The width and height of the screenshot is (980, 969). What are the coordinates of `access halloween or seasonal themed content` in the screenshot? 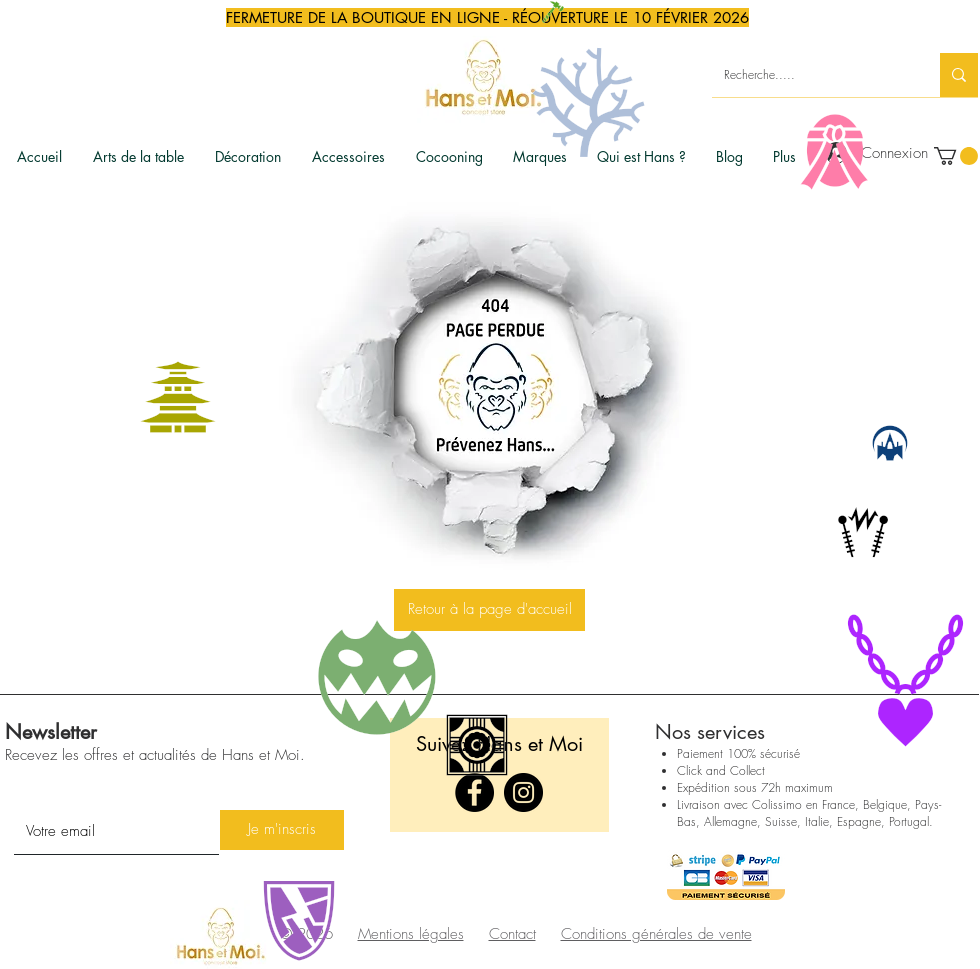 It's located at (377, 680).